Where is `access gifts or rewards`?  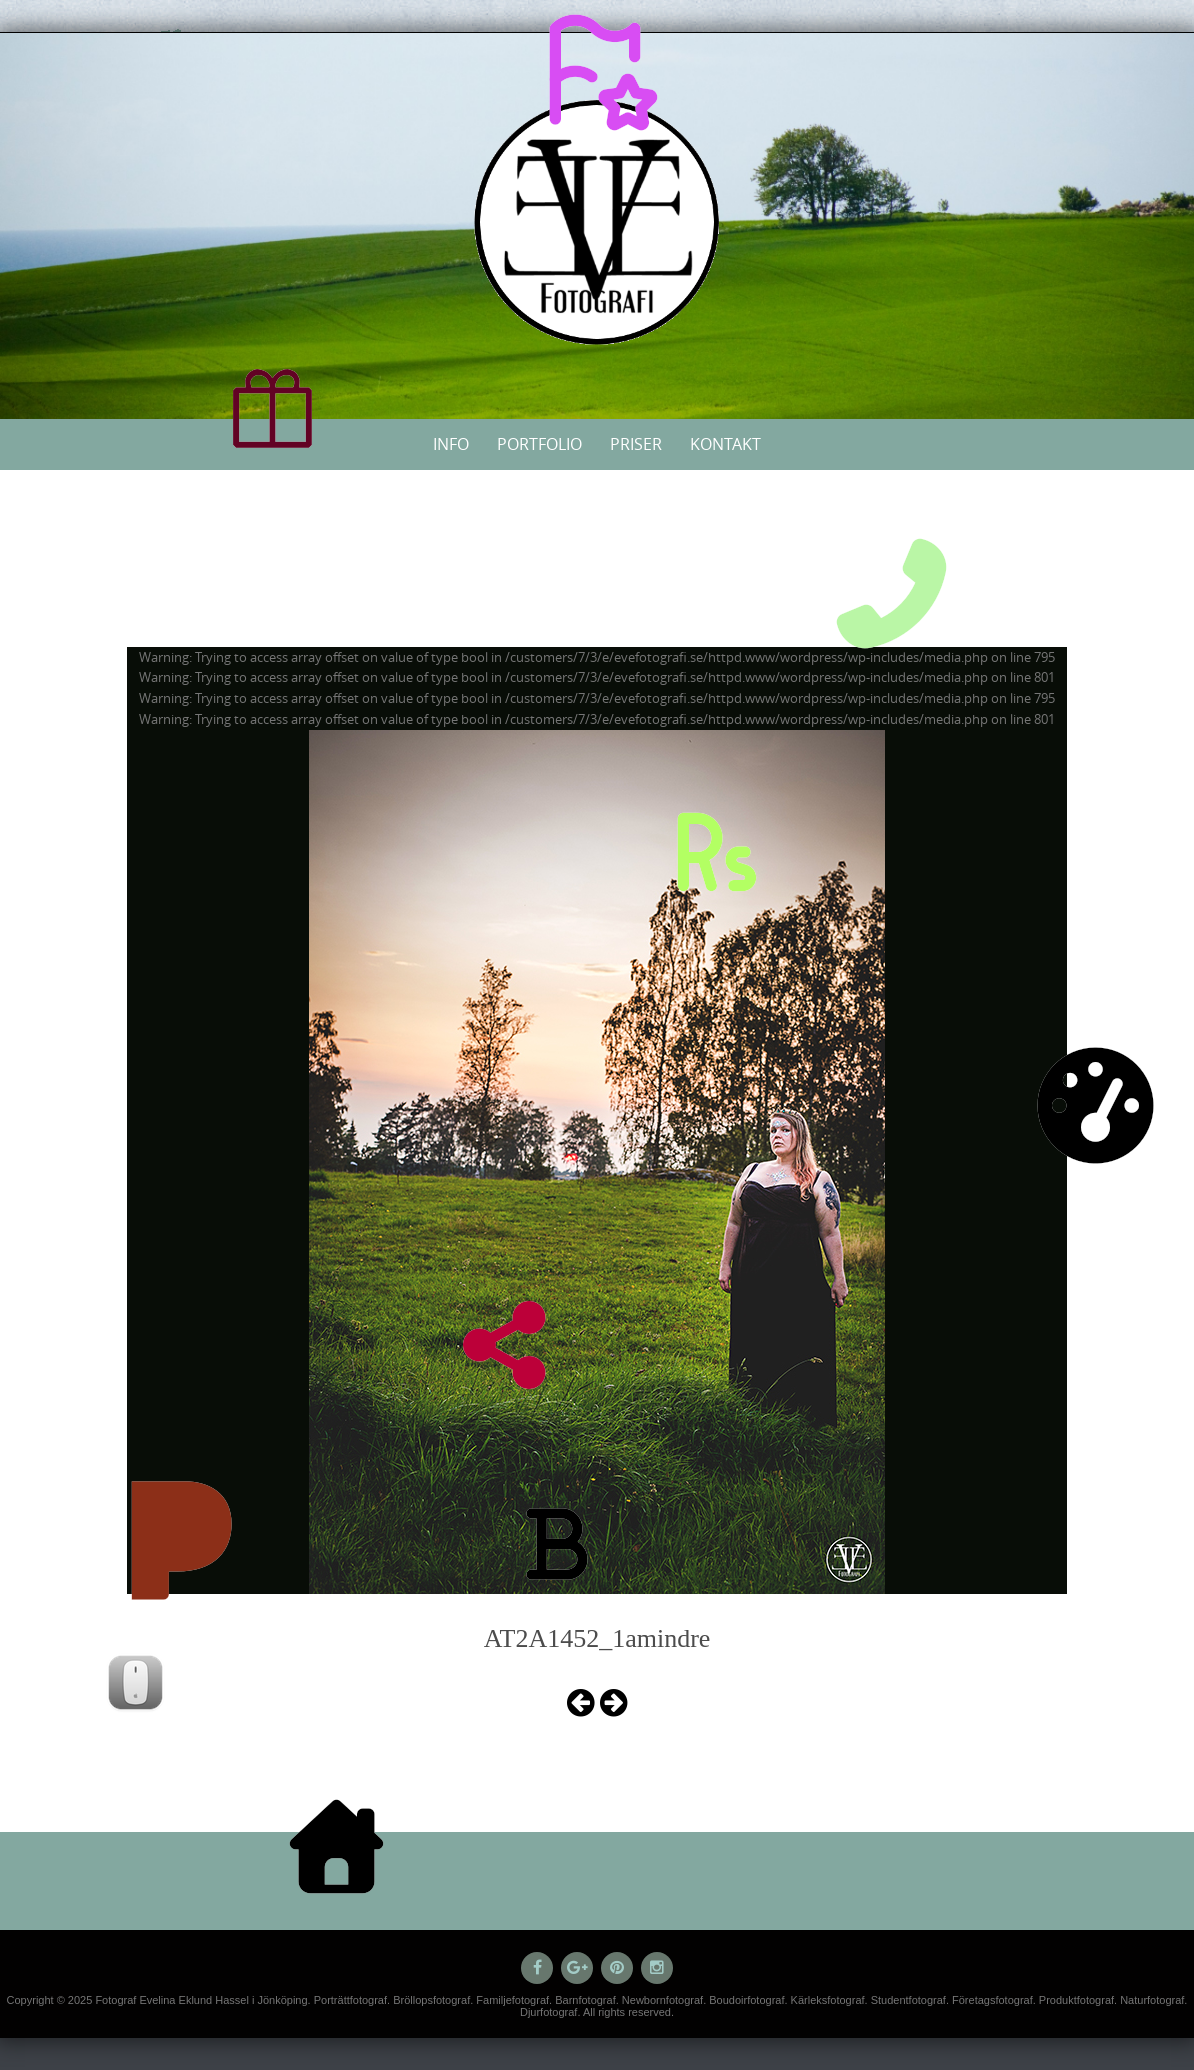 access gifts or rewards is located at coordinates (275, 411).